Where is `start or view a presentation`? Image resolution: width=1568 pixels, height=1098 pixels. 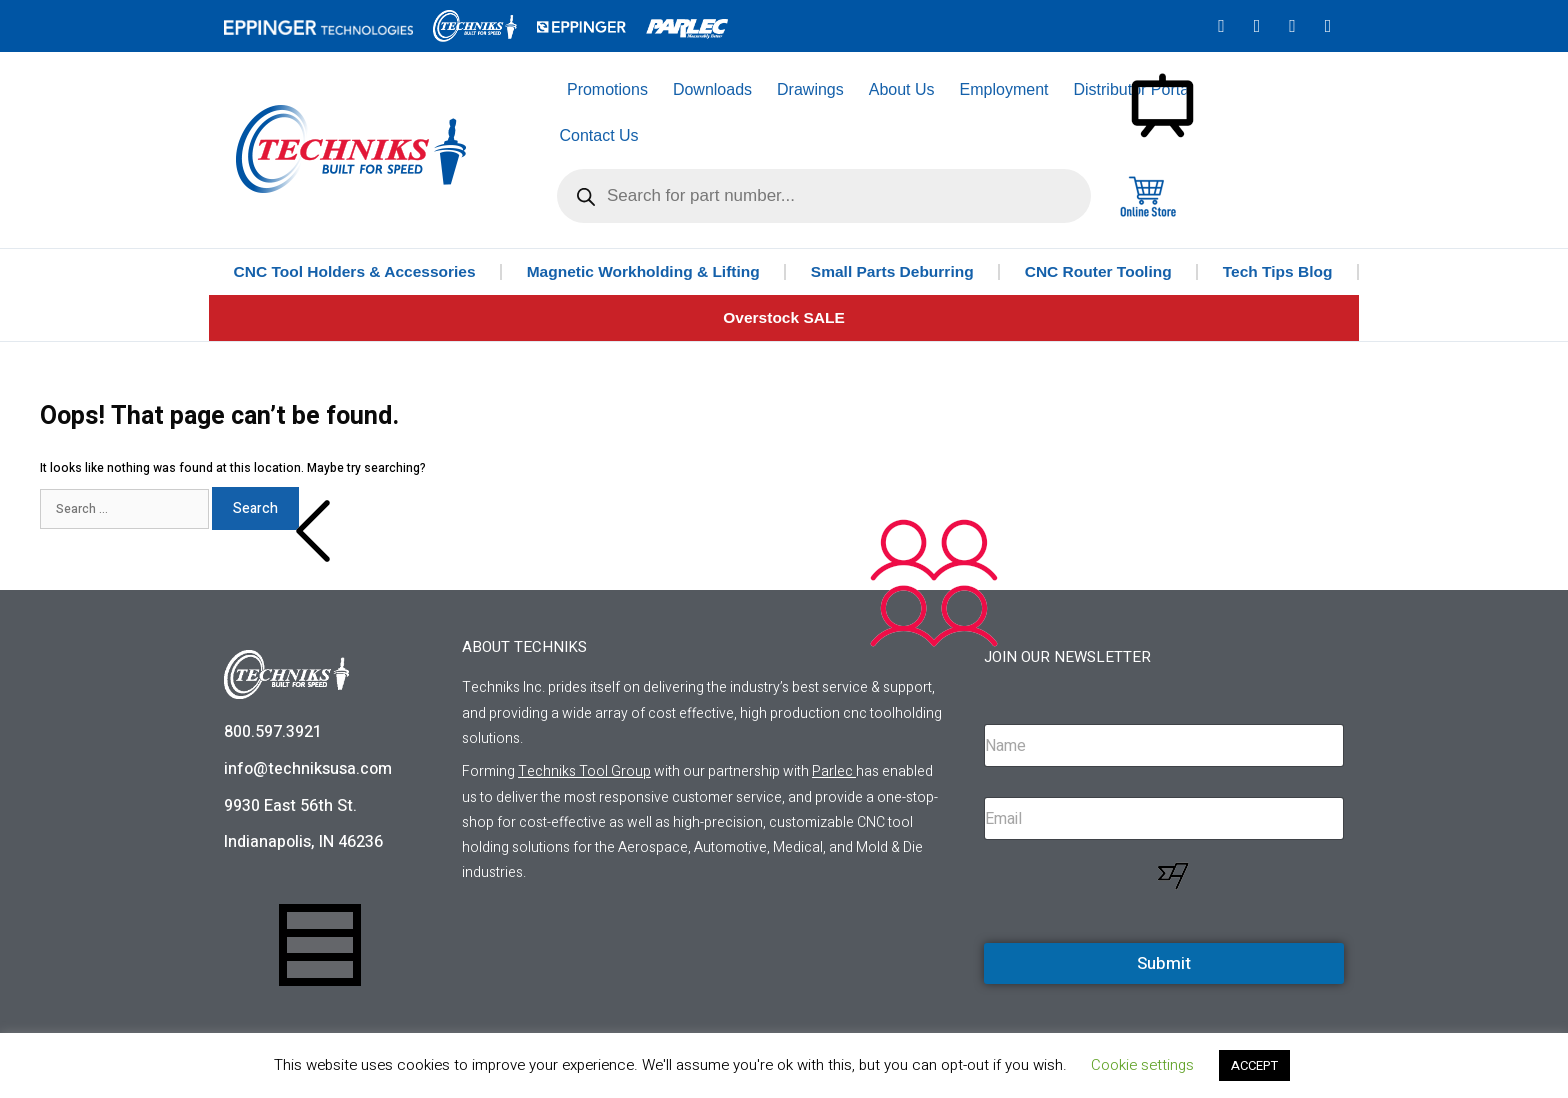
start or view a presentation is located at coordinates (1162, 106).